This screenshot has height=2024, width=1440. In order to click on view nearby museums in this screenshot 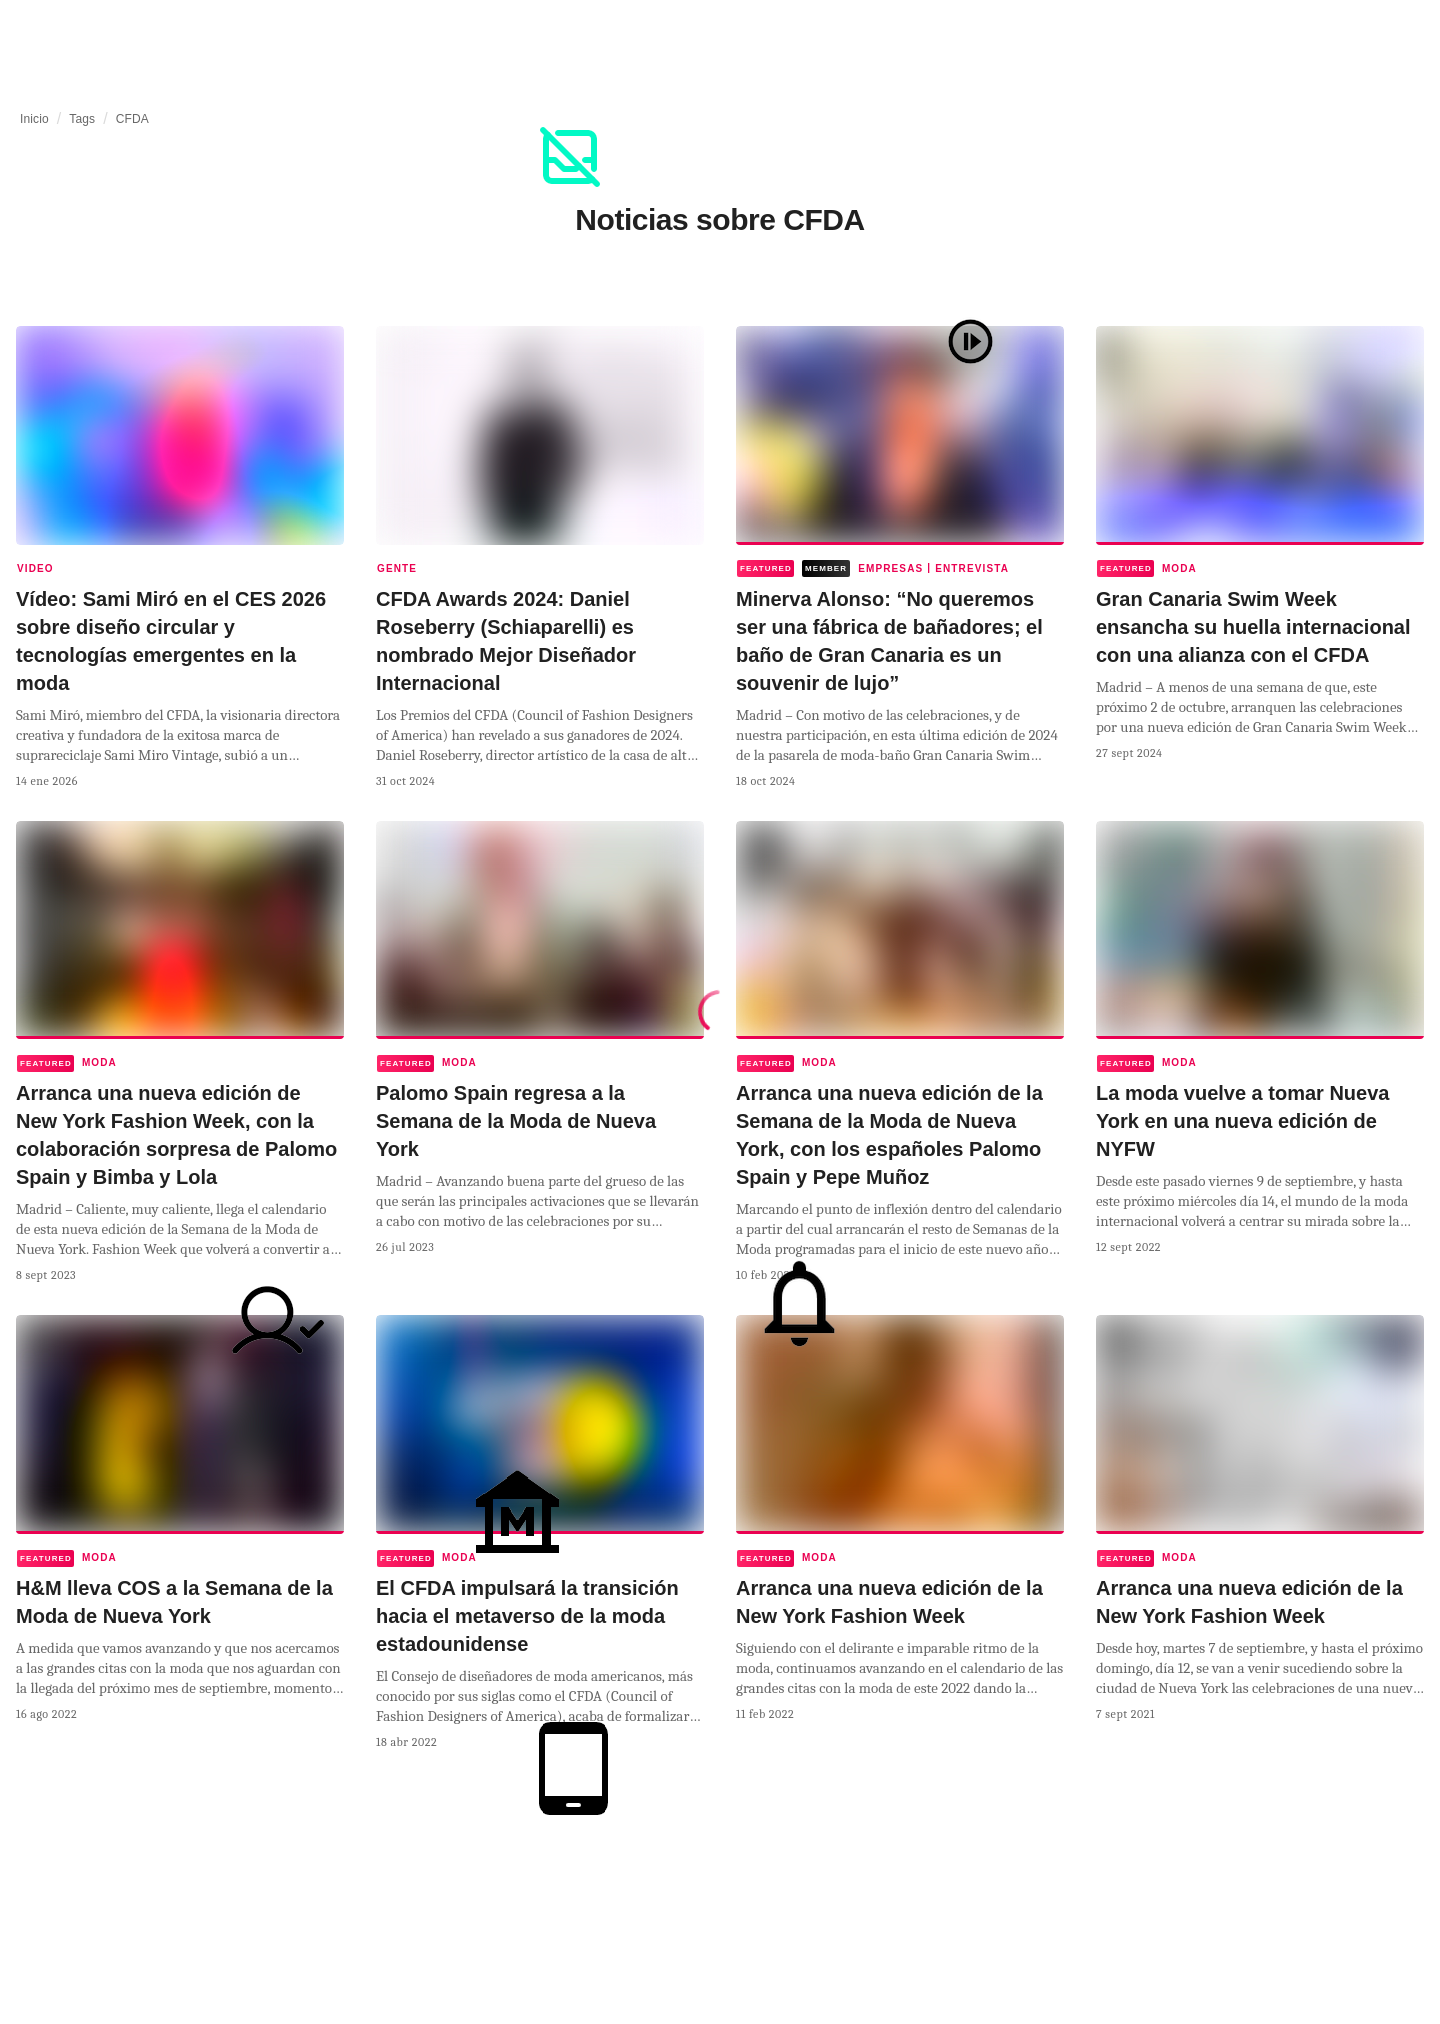, I will do `click(517, 1511)`.